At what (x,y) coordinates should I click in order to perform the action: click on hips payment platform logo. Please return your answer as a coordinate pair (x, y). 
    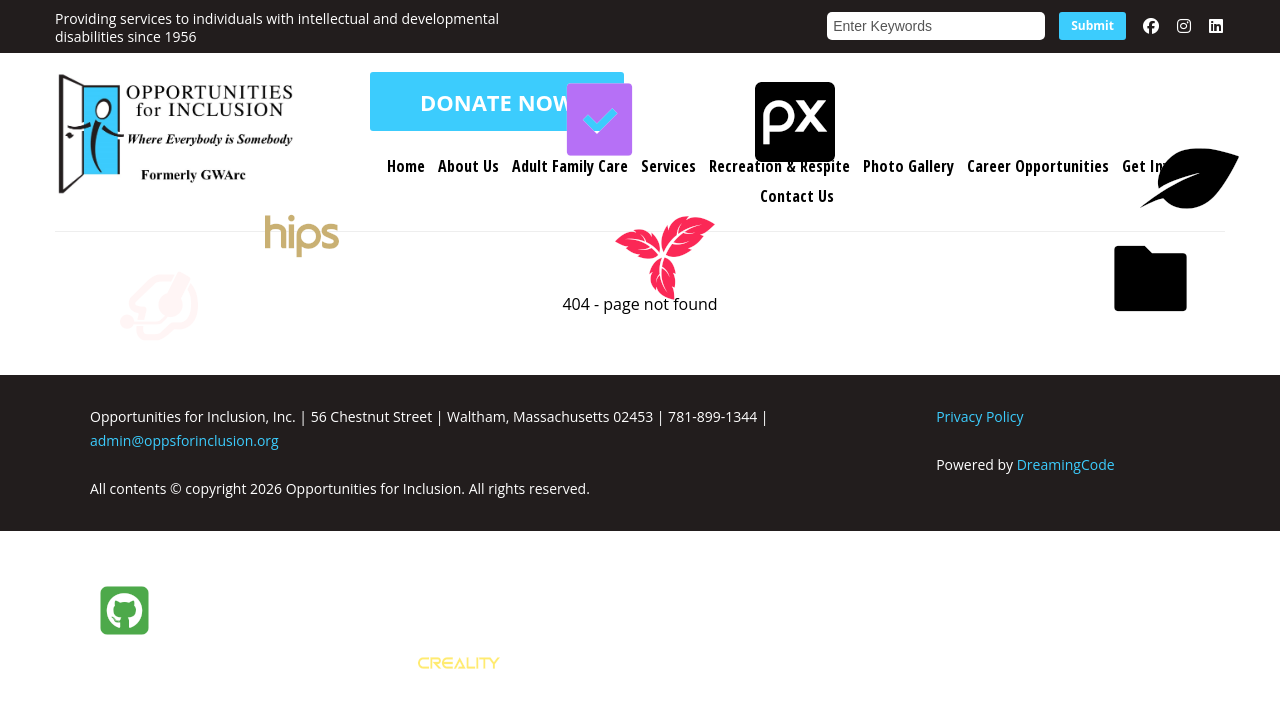
    Looking at the image, I should click on (302, 236).